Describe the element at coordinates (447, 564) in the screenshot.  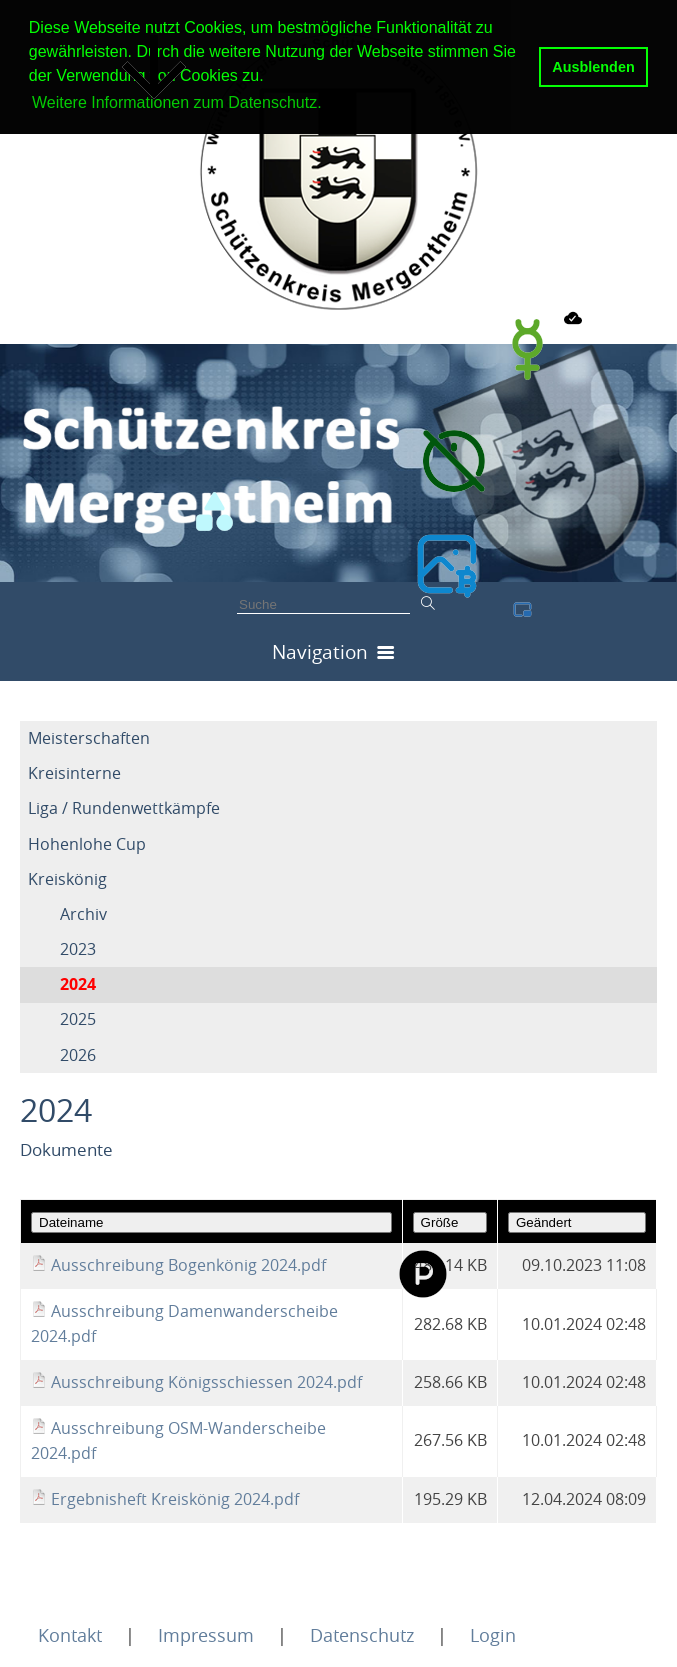
I see `attach or upload a photo for bitcoin transaction` at that location.